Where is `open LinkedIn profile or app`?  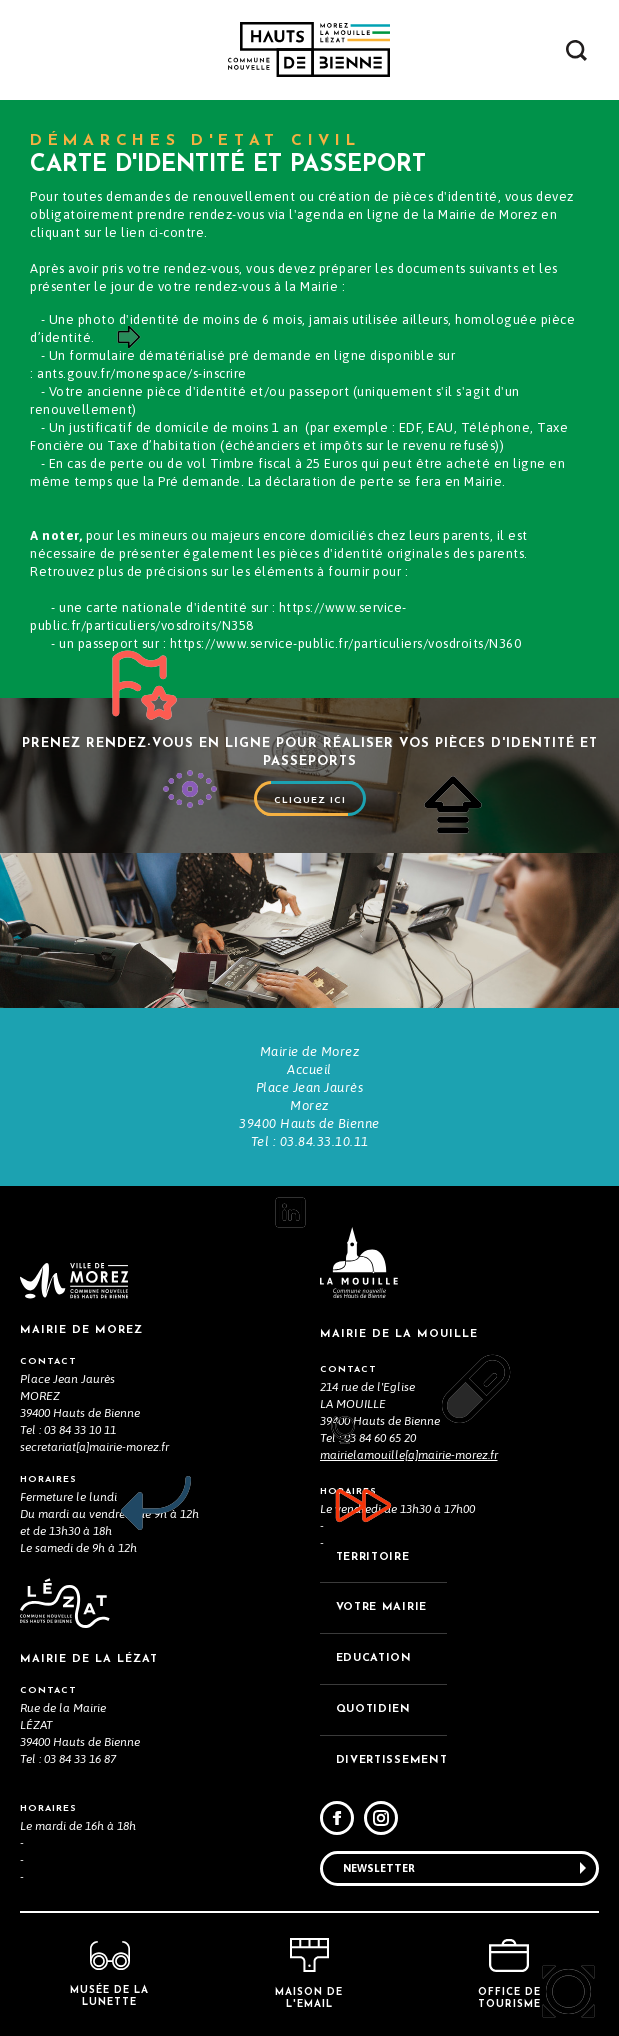
open LinkedIn profile or app is located at coordinates (290, 1212).